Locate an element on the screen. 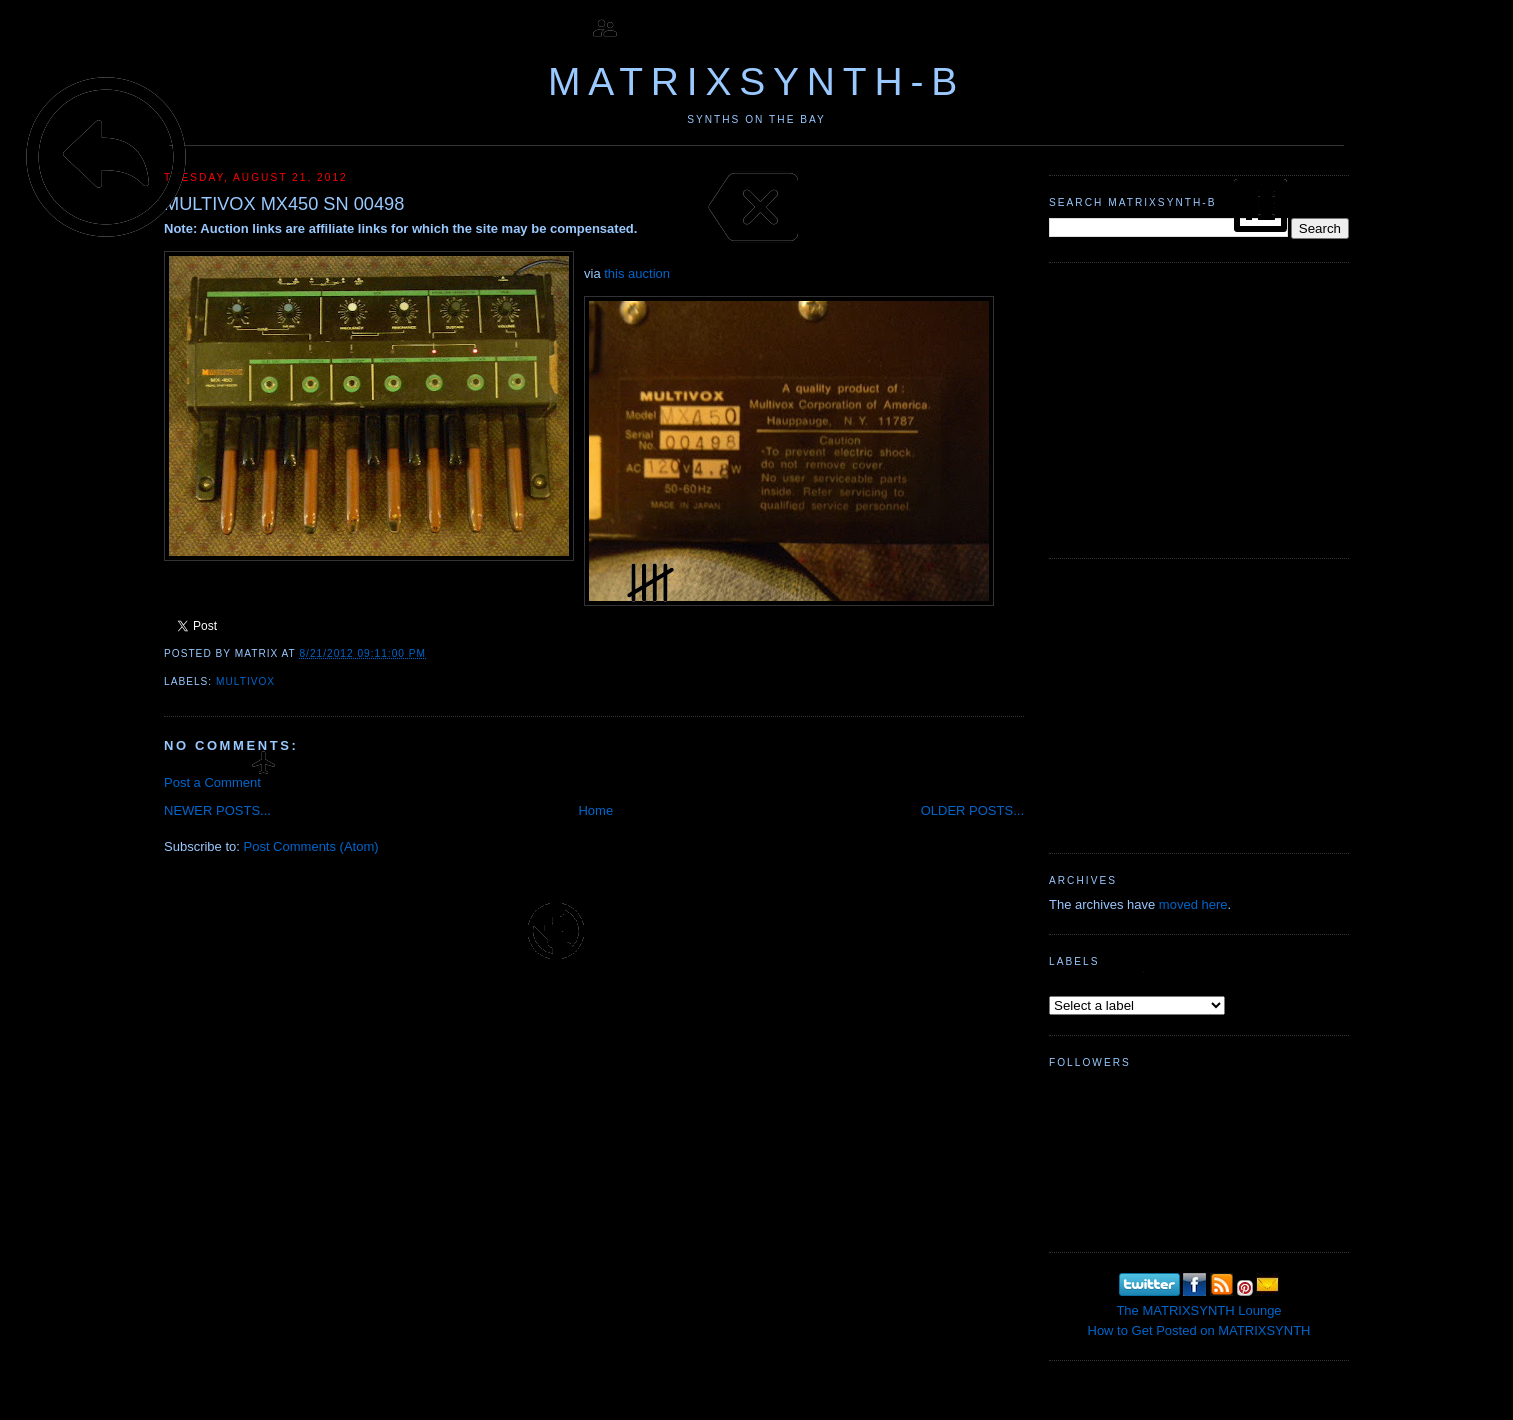 The width and height of the screenshot is (1513, 1420). access airport or flight information is located at coordinates (263, 762).